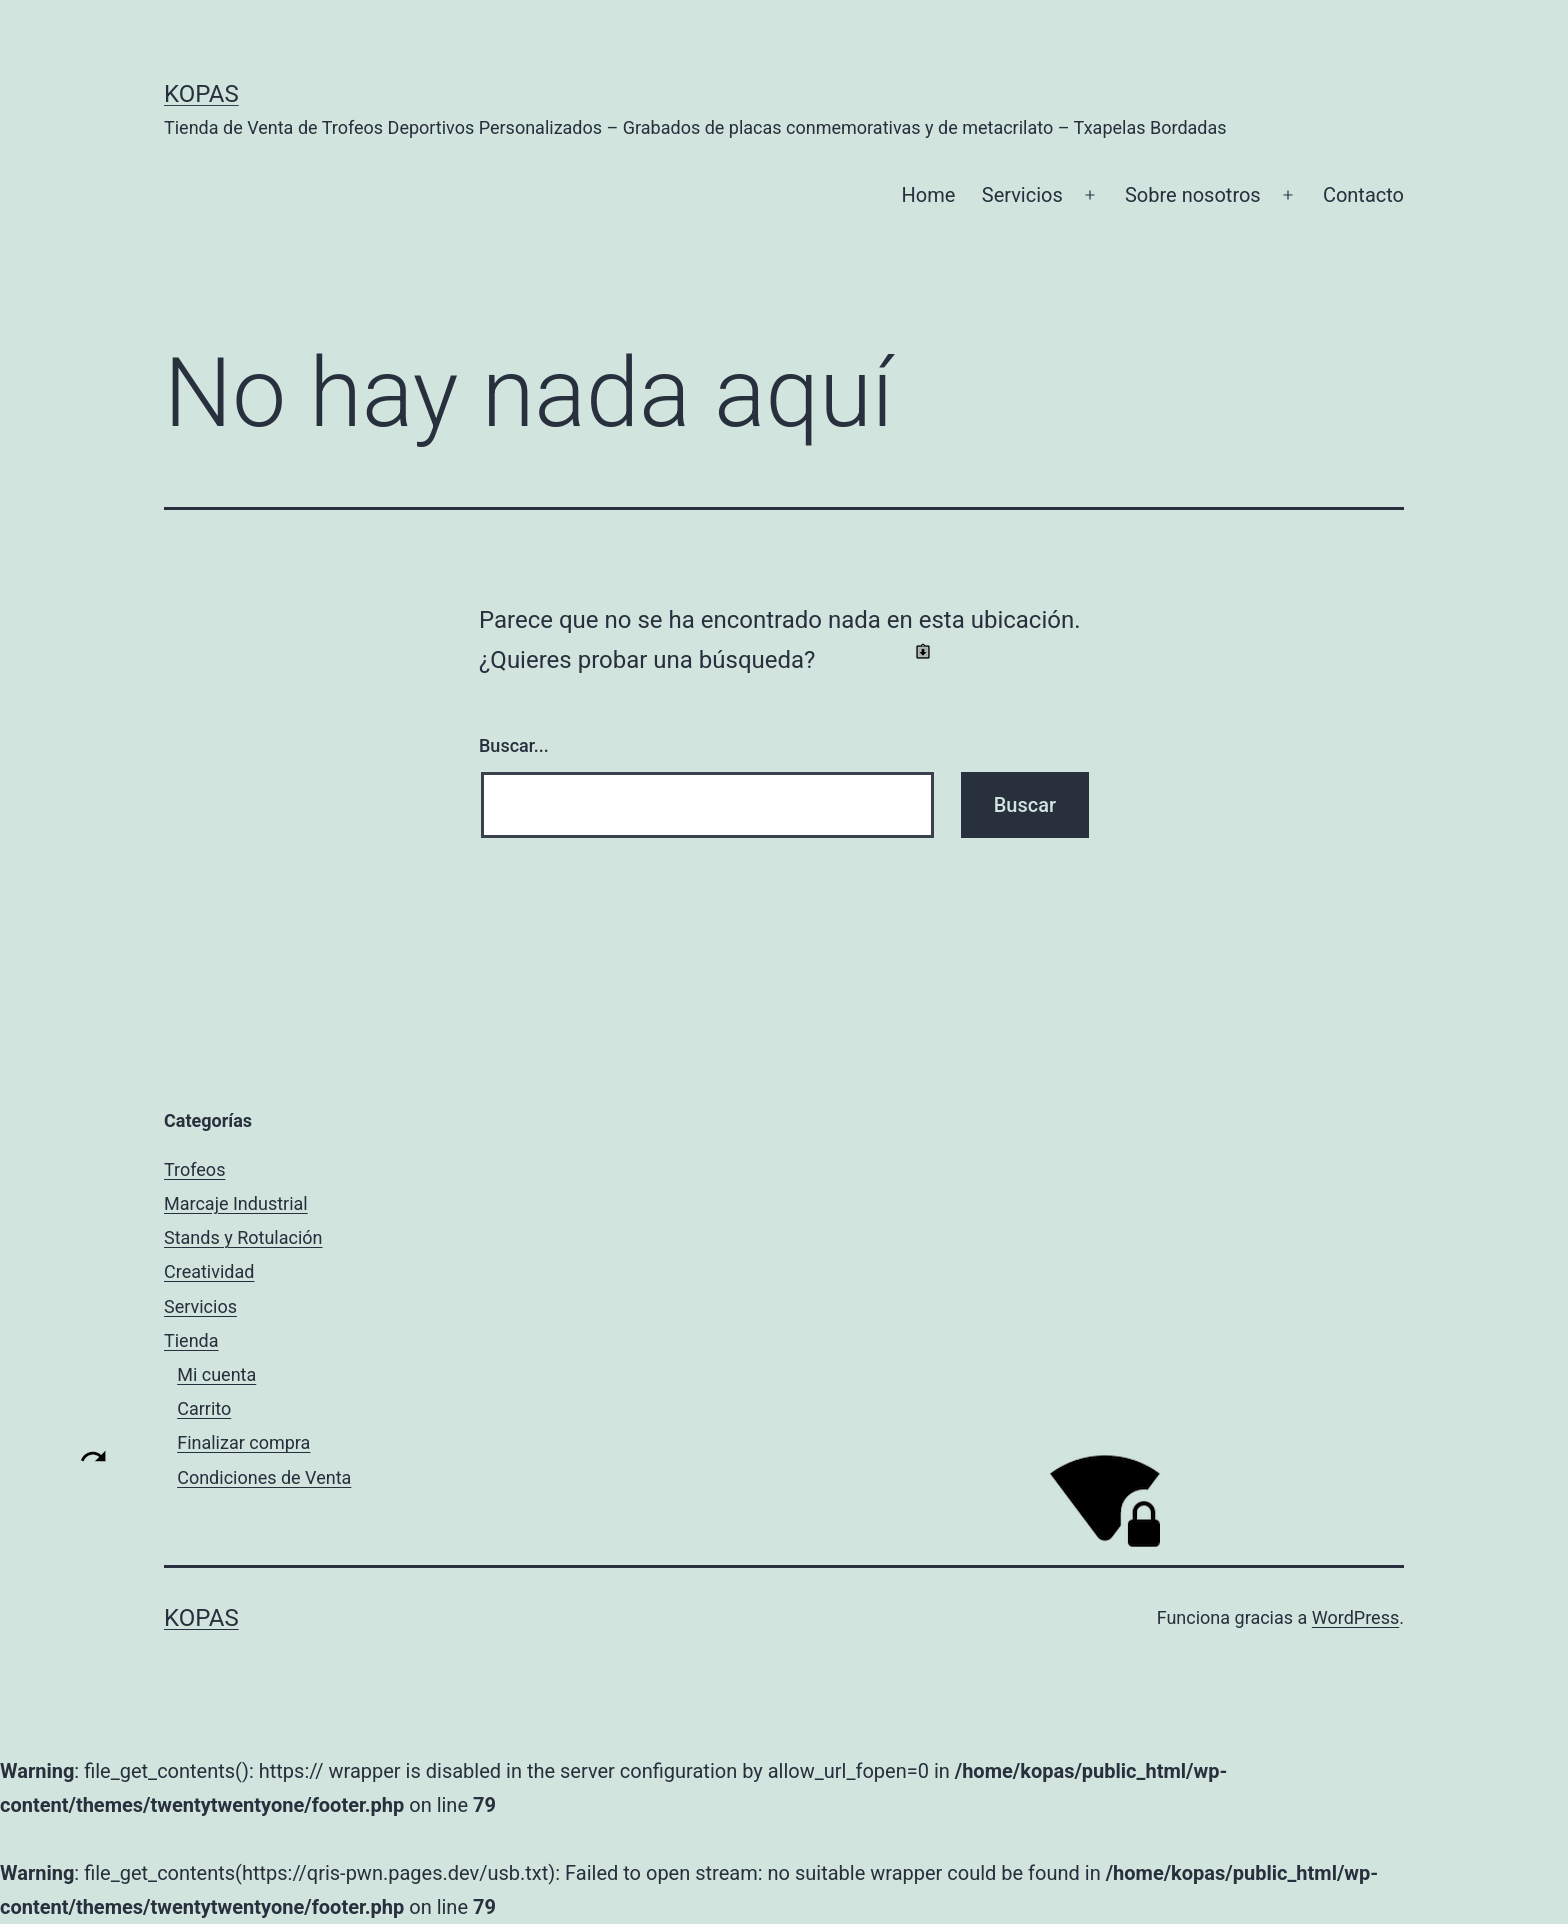 The height and width of the screenshot is (1924, 1568). What do you see at coordinates (1105, 1501) in the screenshot?
I see `connected to a secure or password-protected wifi network` at bounding box center [1105, 1501].